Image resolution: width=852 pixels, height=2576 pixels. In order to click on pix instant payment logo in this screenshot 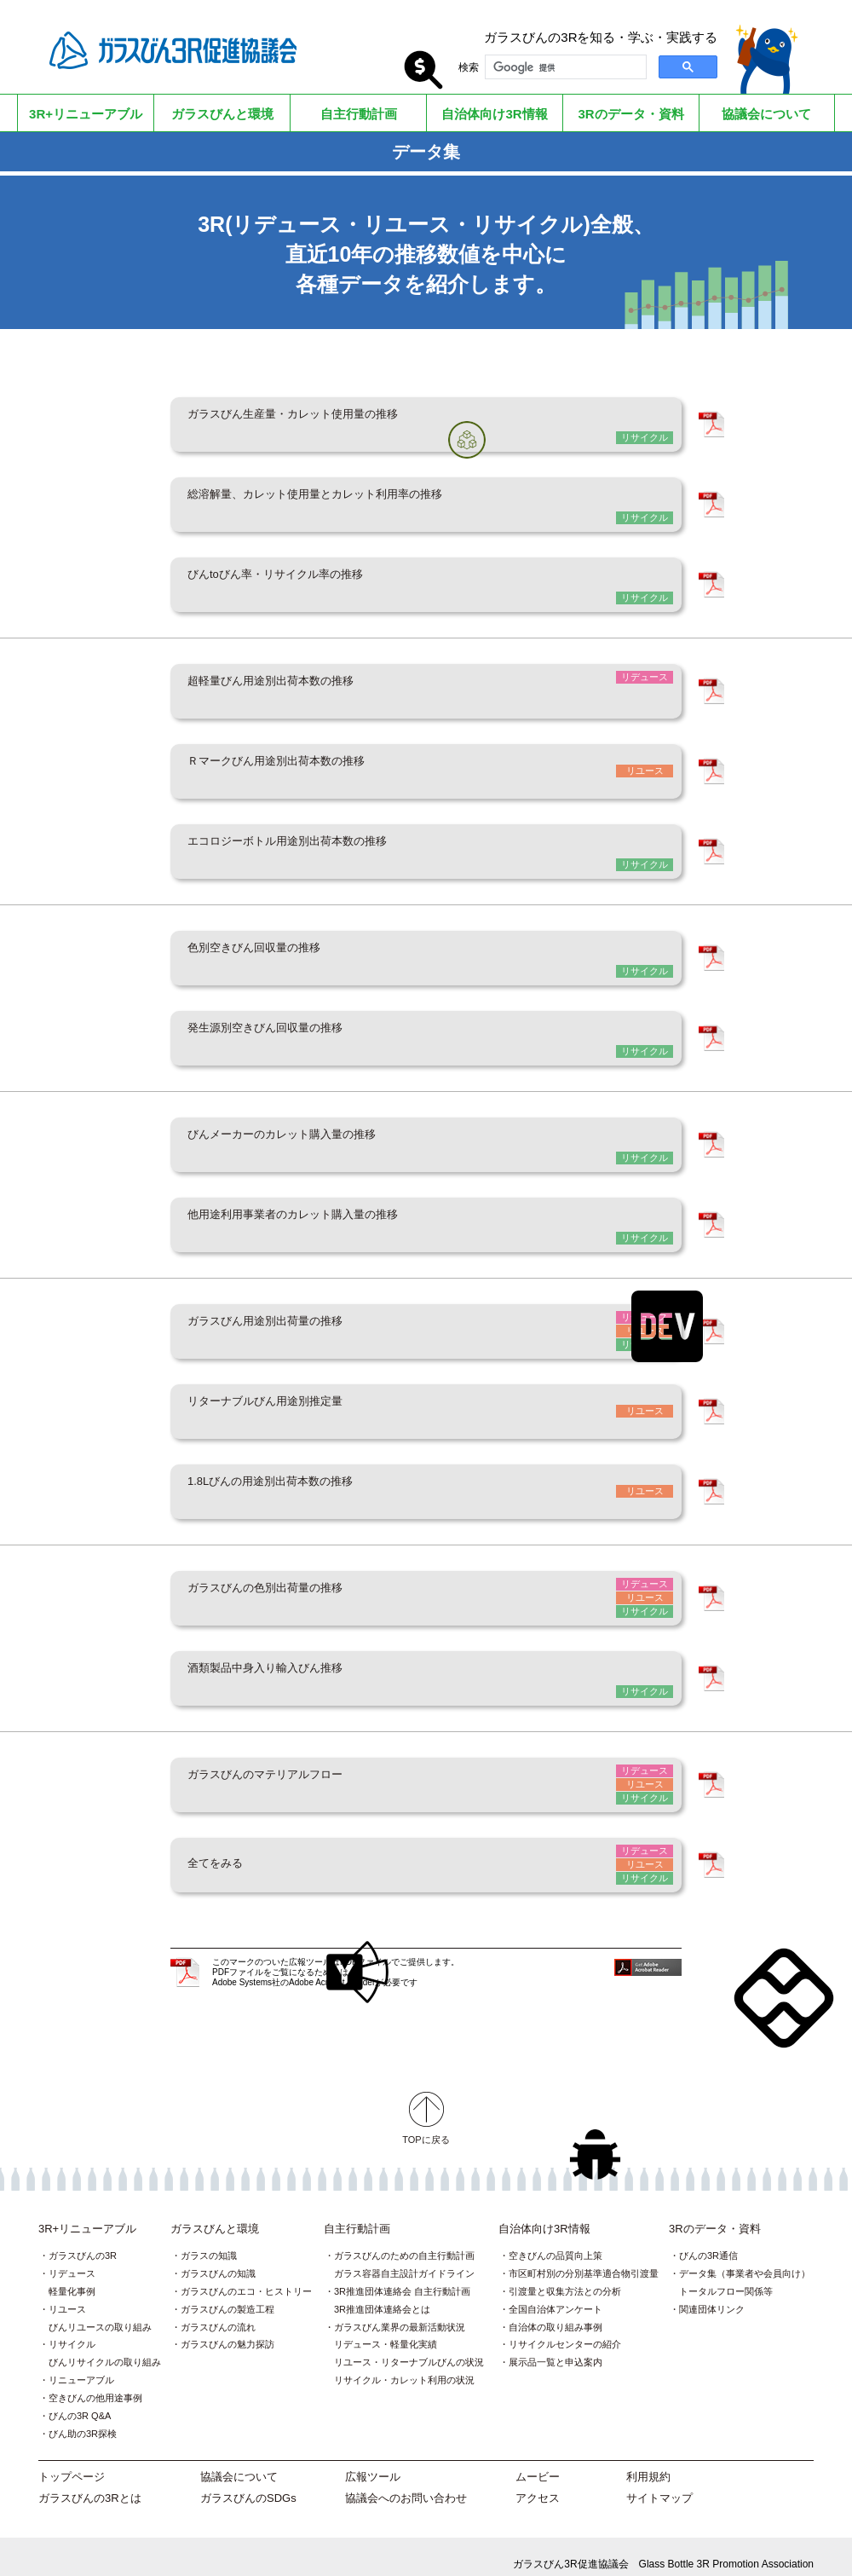, I will do `click(784, 1998)`.